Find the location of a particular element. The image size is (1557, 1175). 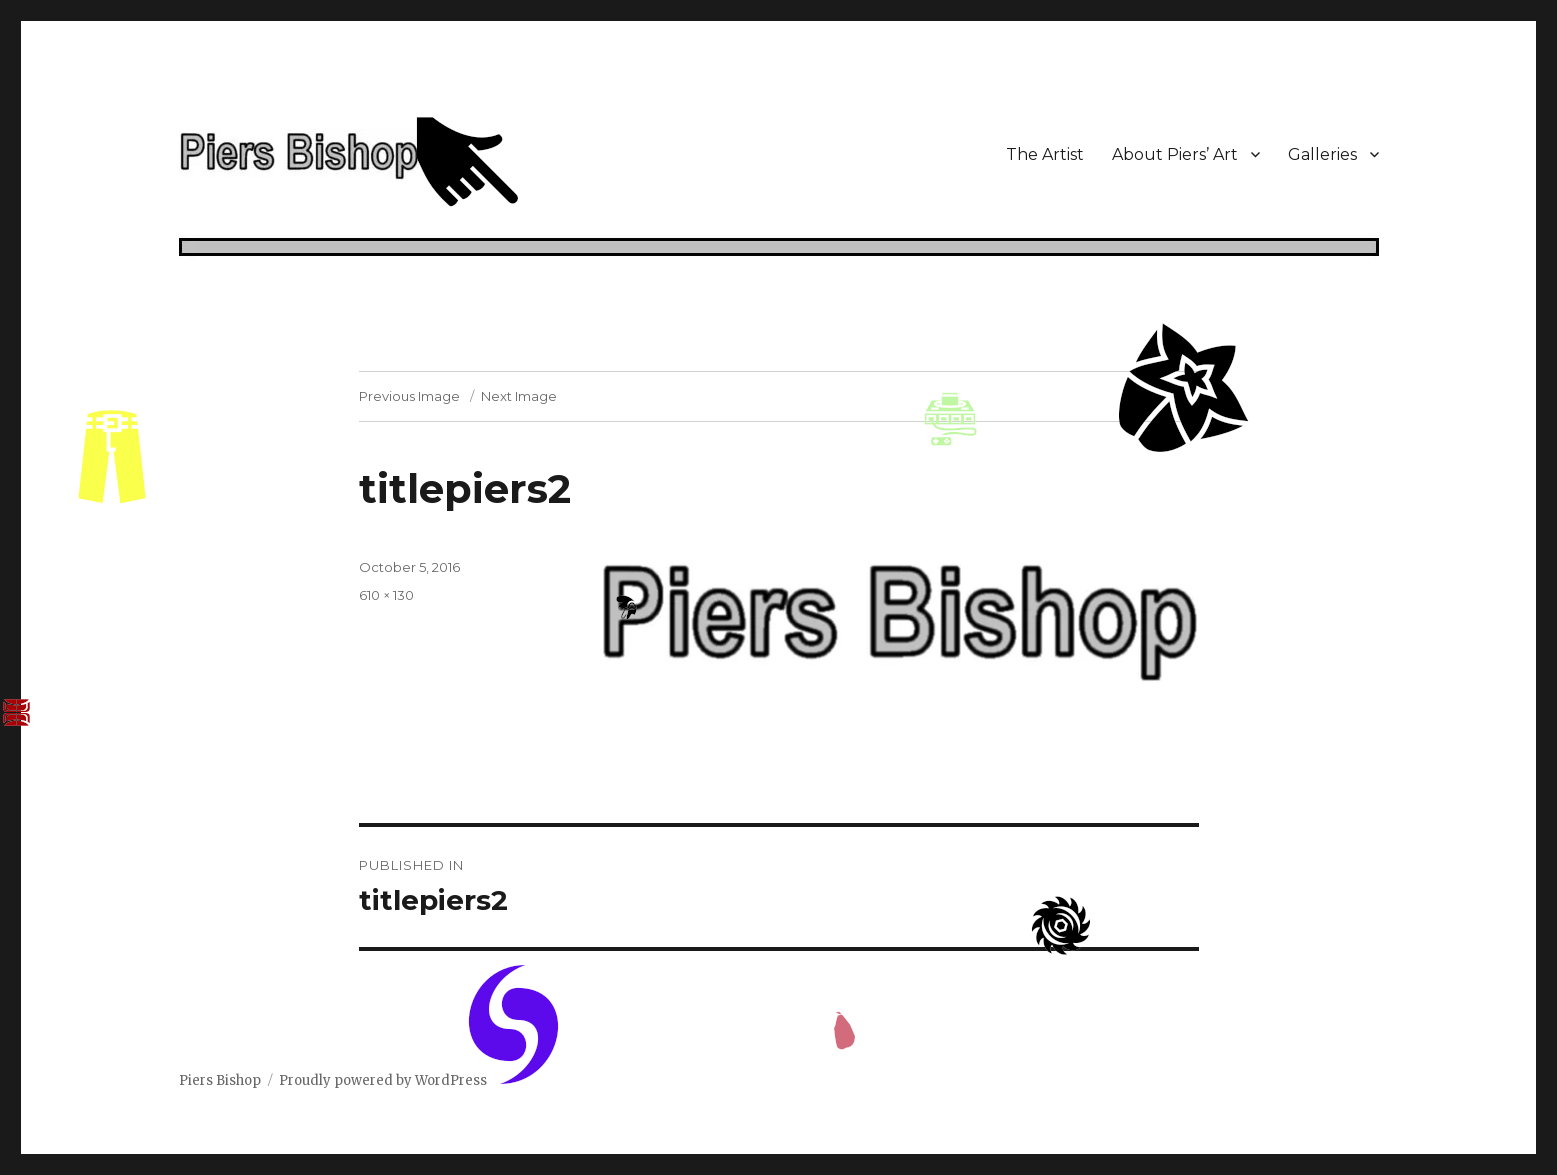

star fruit or carambola item in a game inventory is located at coordinates (1182, 389).